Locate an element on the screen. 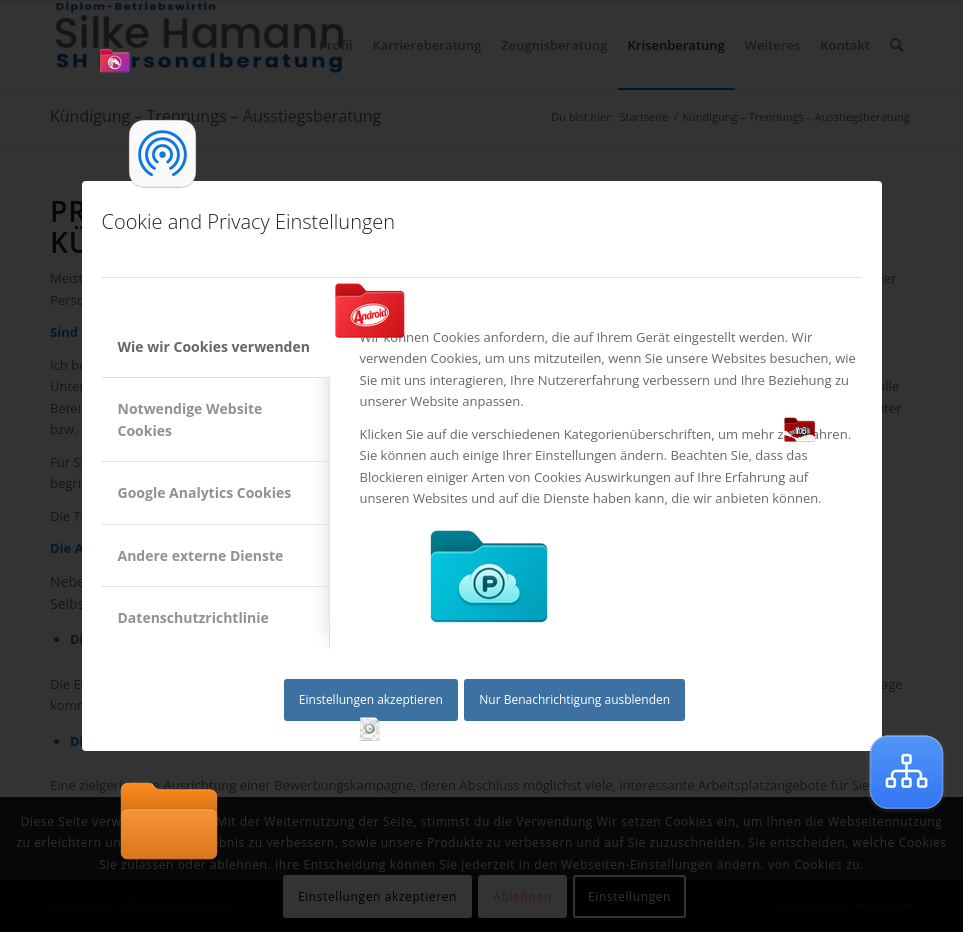 This screenshot has height=932, width=963. access network connection settings is located at coordinates (906, 773).